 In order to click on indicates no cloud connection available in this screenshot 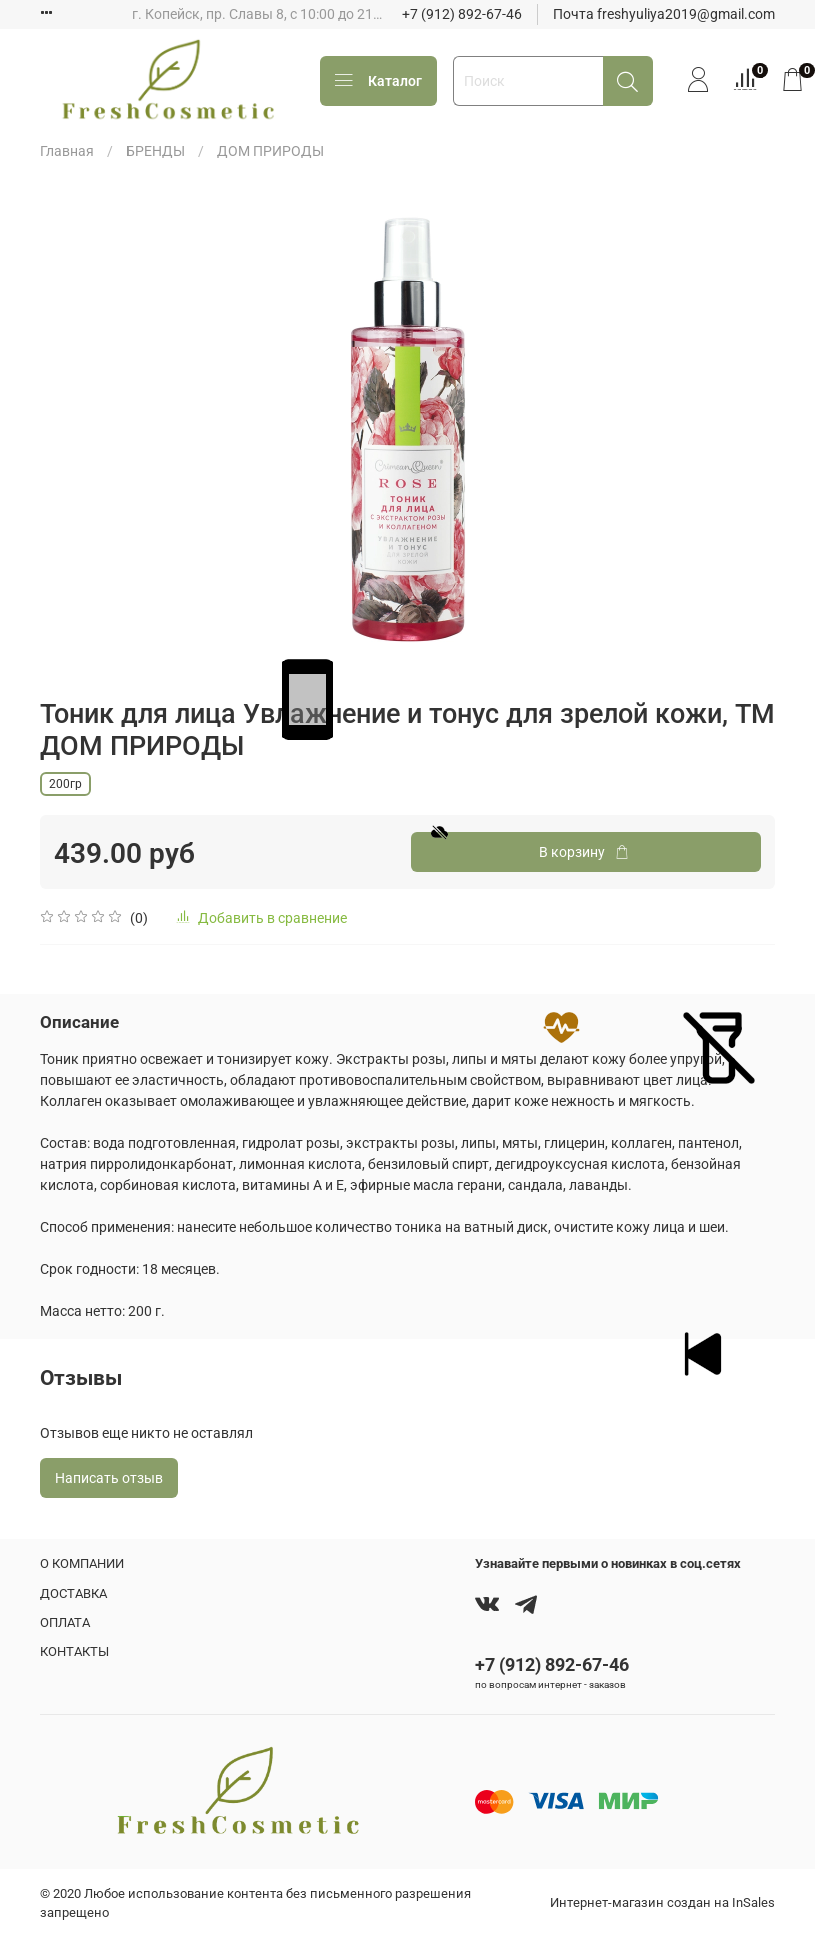, I will do `click(439, 832)`.